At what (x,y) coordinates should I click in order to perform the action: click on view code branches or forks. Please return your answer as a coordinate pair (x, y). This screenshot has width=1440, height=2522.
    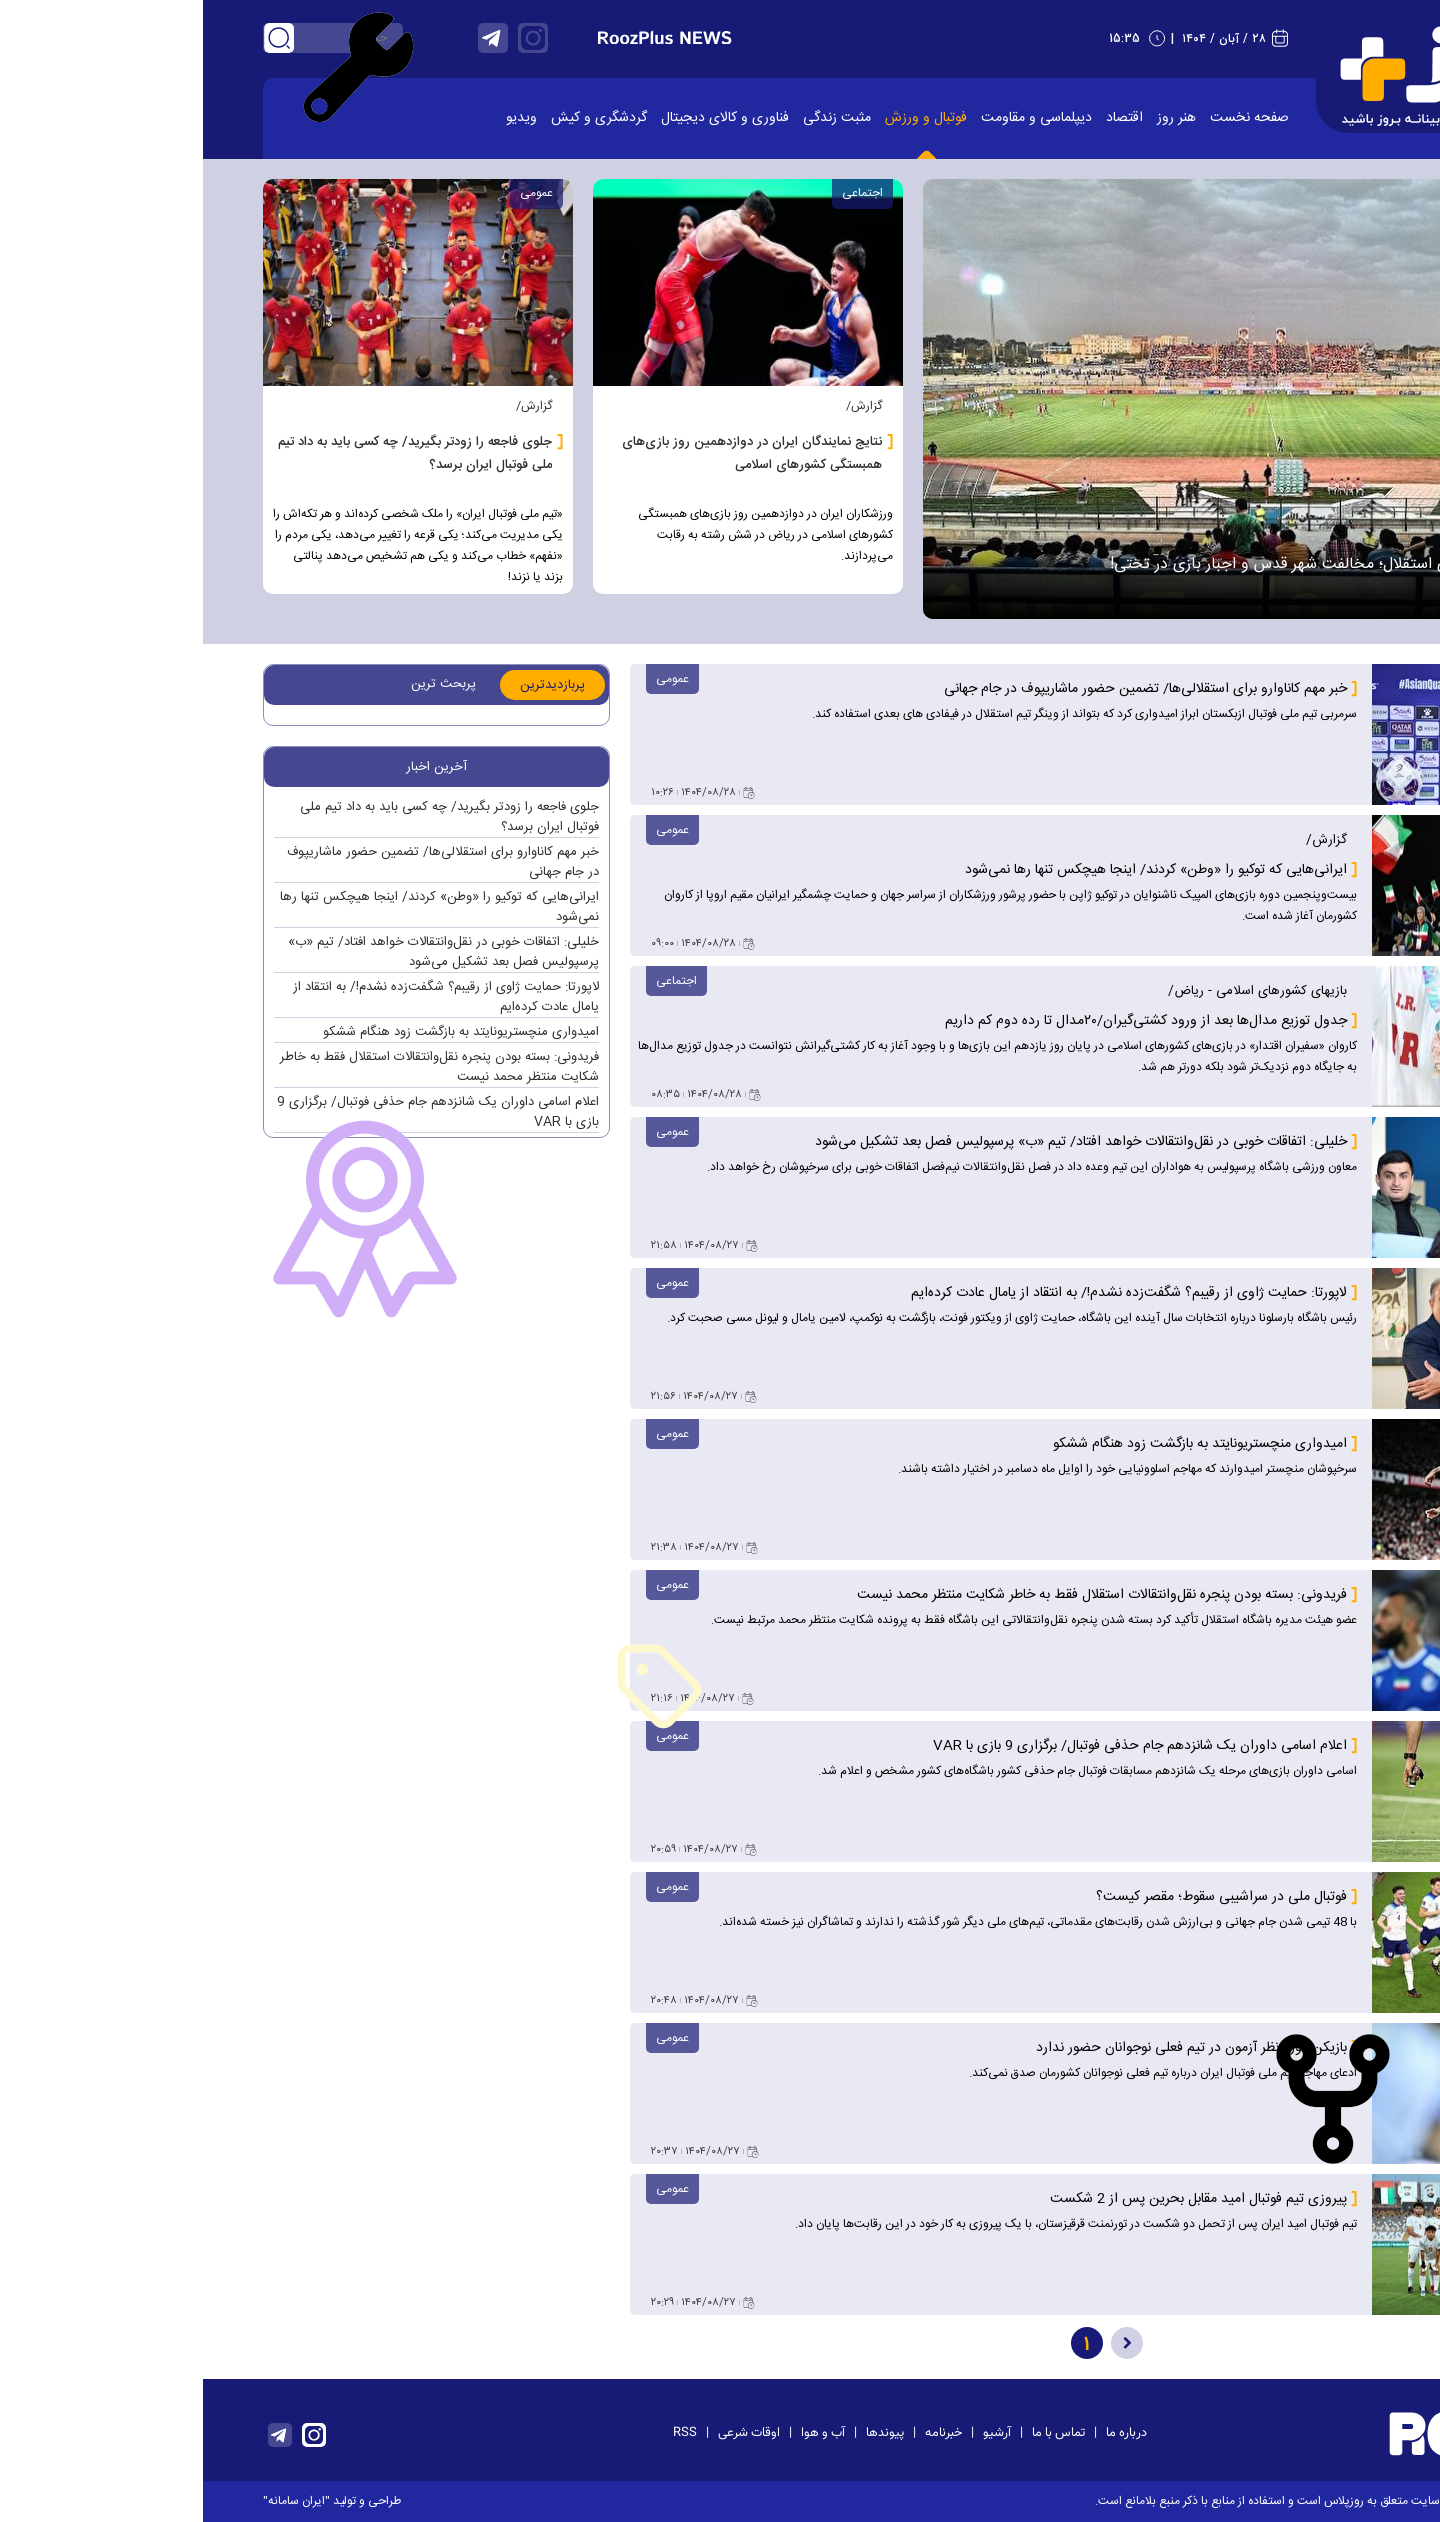
    Looking at the image, I should click on (1333, 2099).